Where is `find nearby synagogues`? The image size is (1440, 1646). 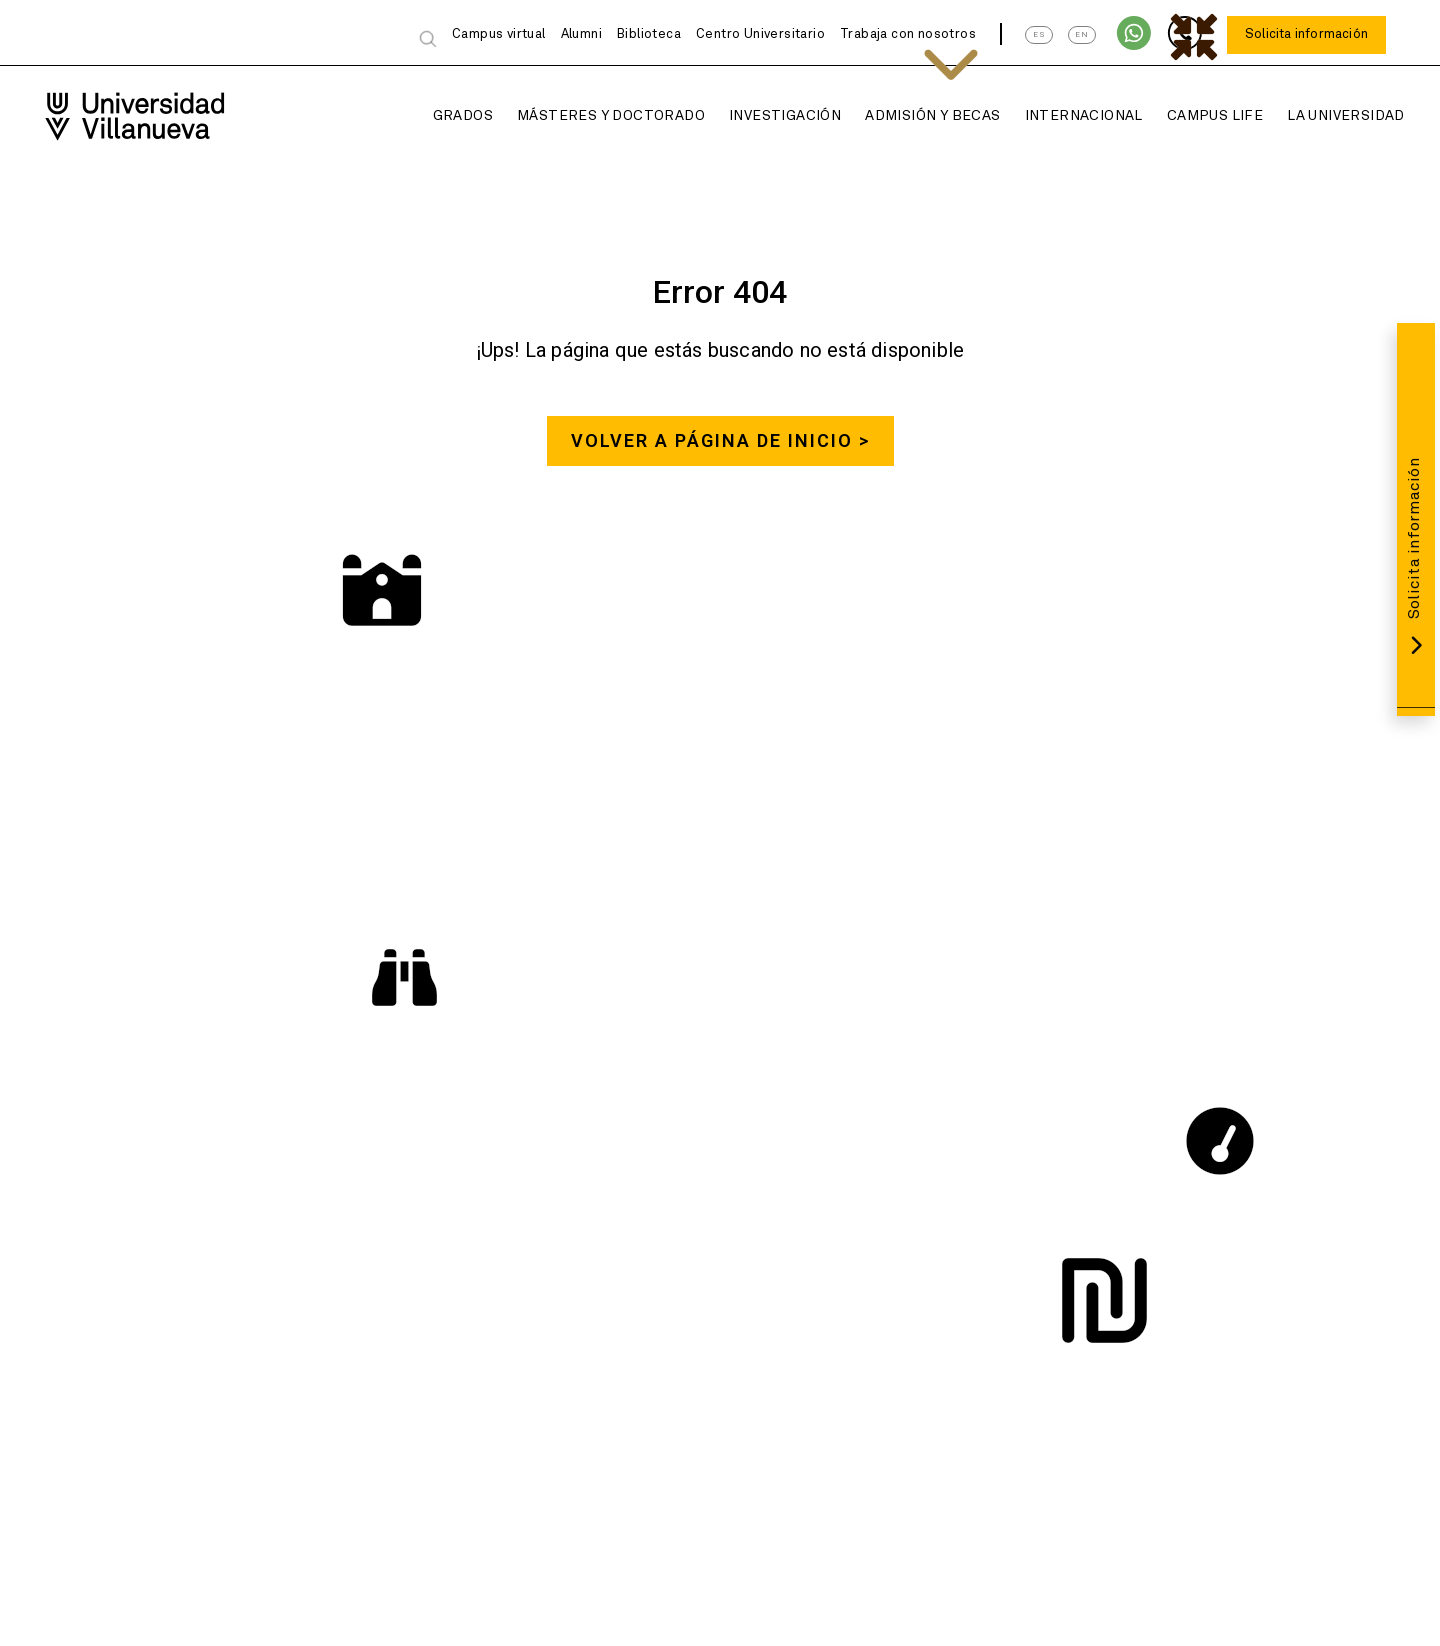 find nearby synagogues is located at coordinates (382, 589).